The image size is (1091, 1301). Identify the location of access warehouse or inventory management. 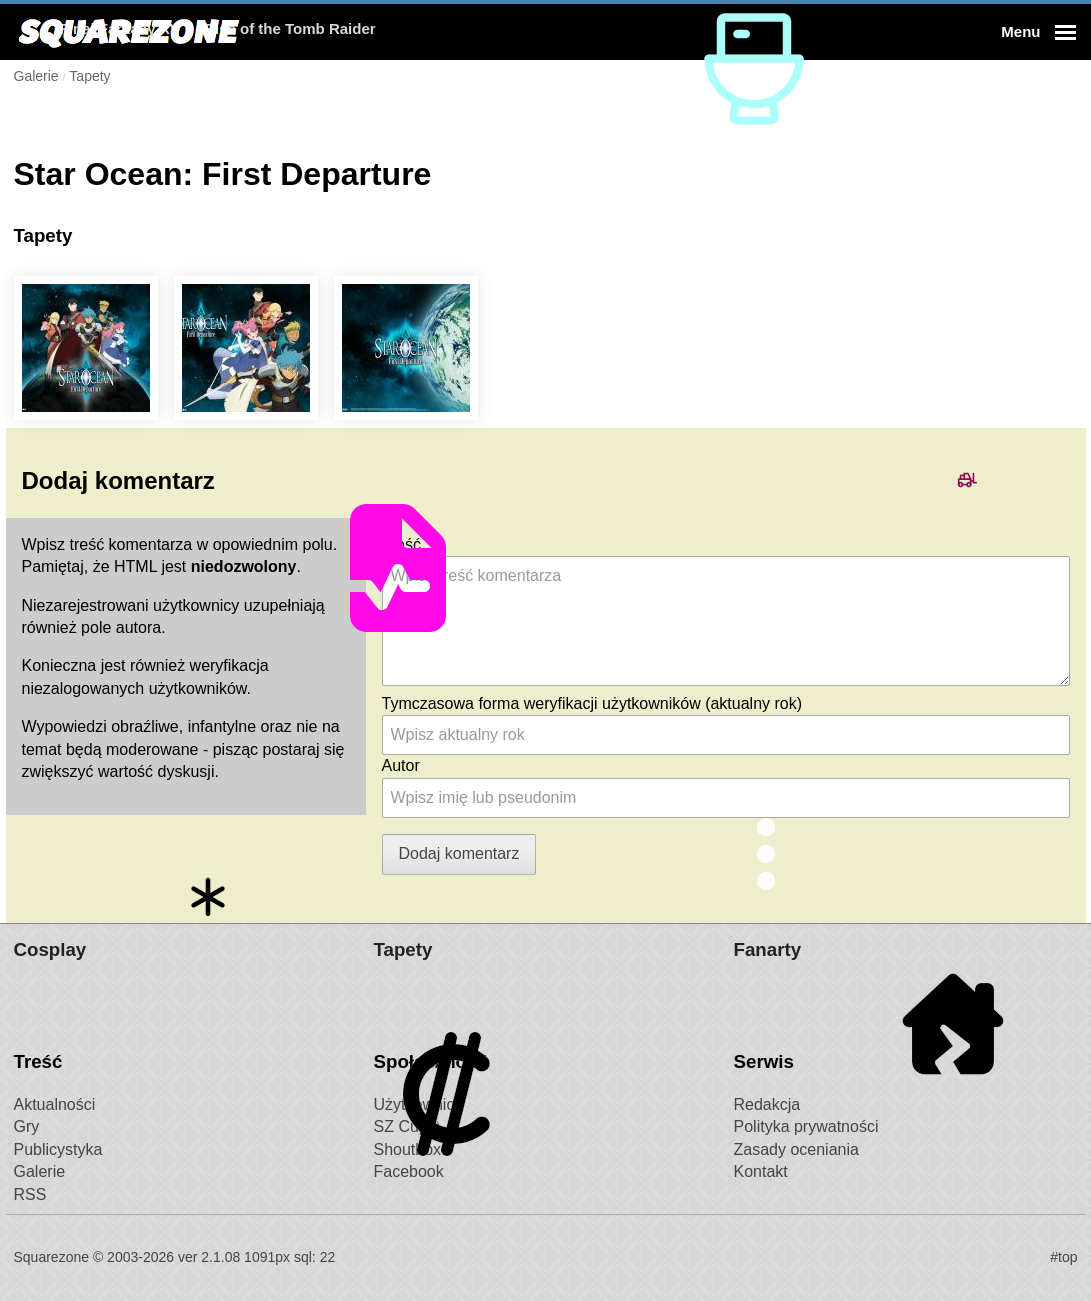
(967, 480).